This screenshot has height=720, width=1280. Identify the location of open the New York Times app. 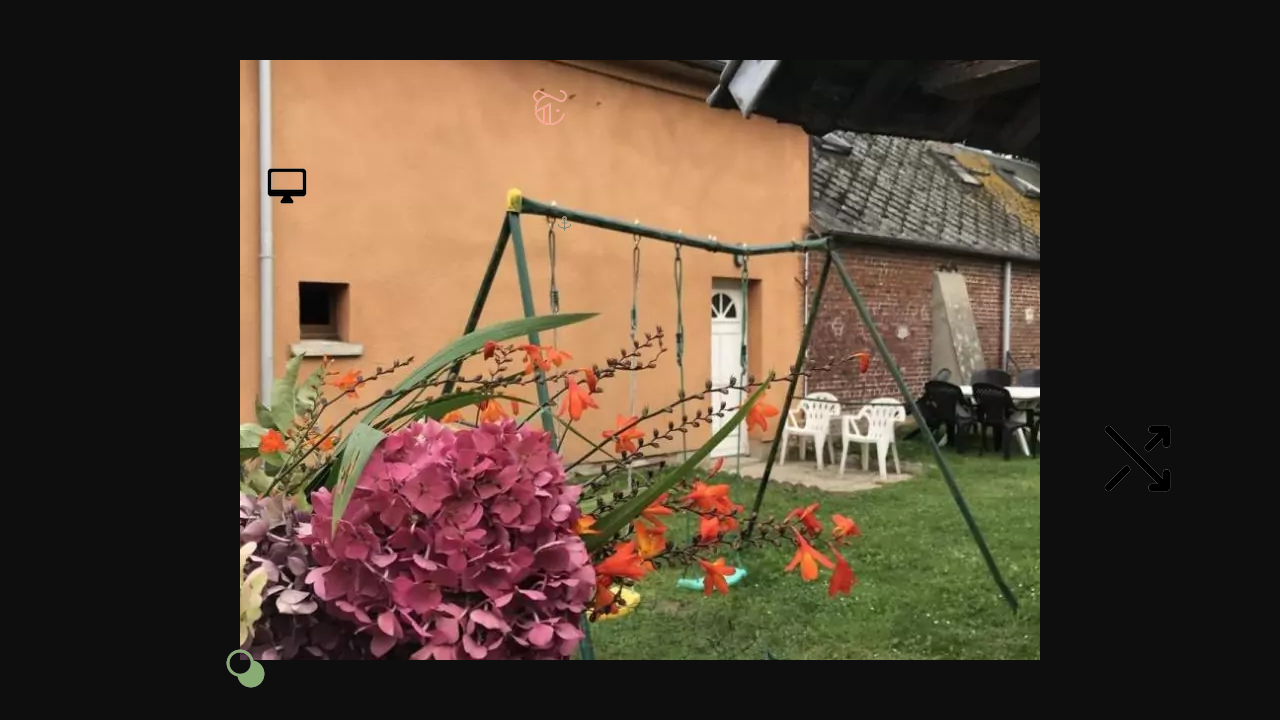
(550, 107).